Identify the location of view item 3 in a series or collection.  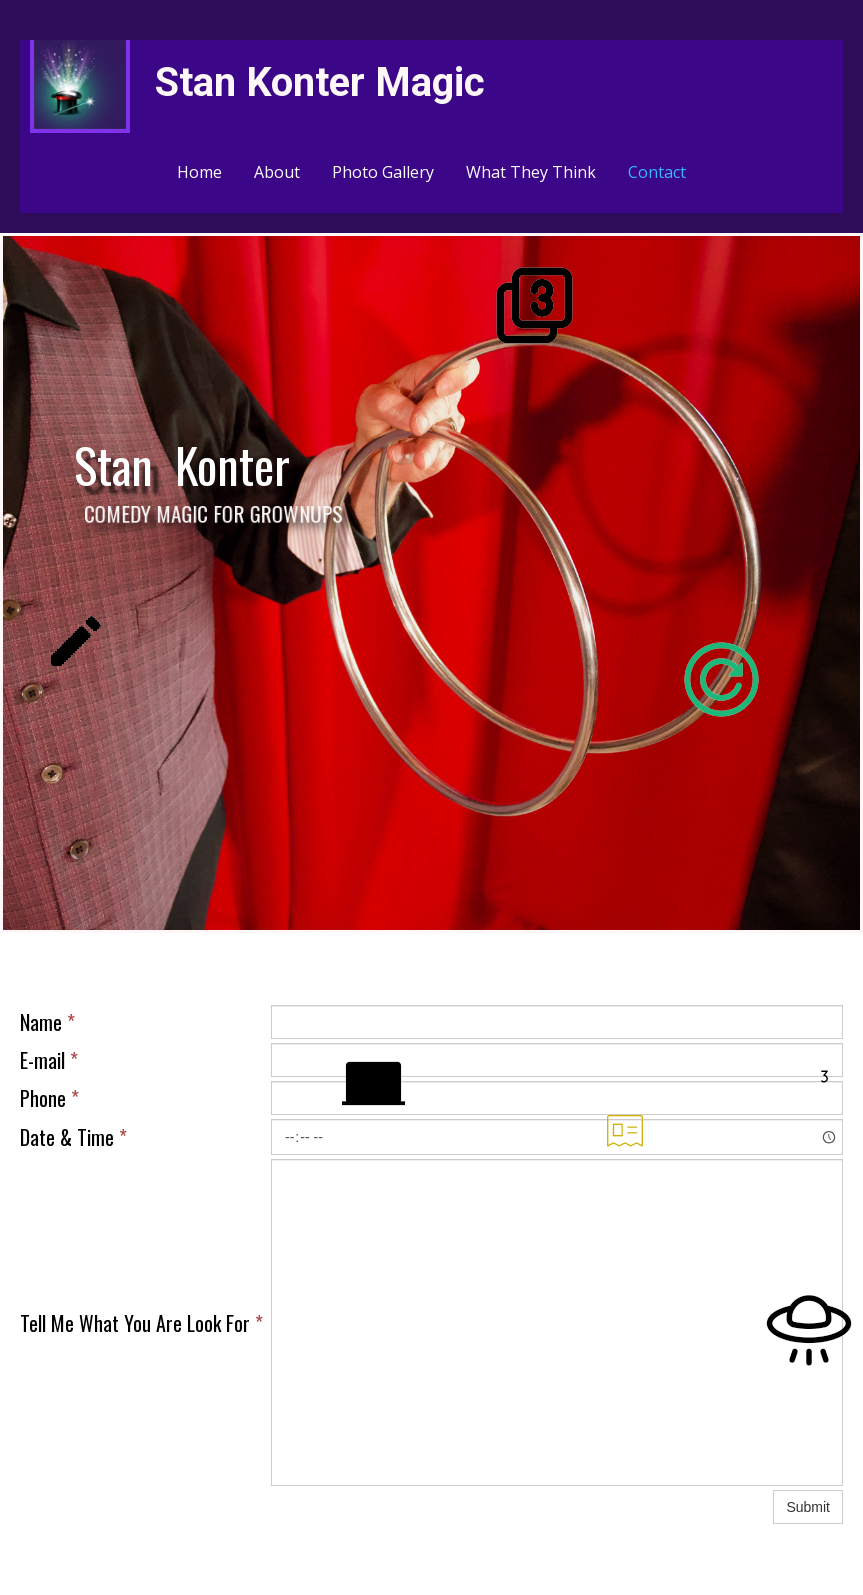
(534, 305).